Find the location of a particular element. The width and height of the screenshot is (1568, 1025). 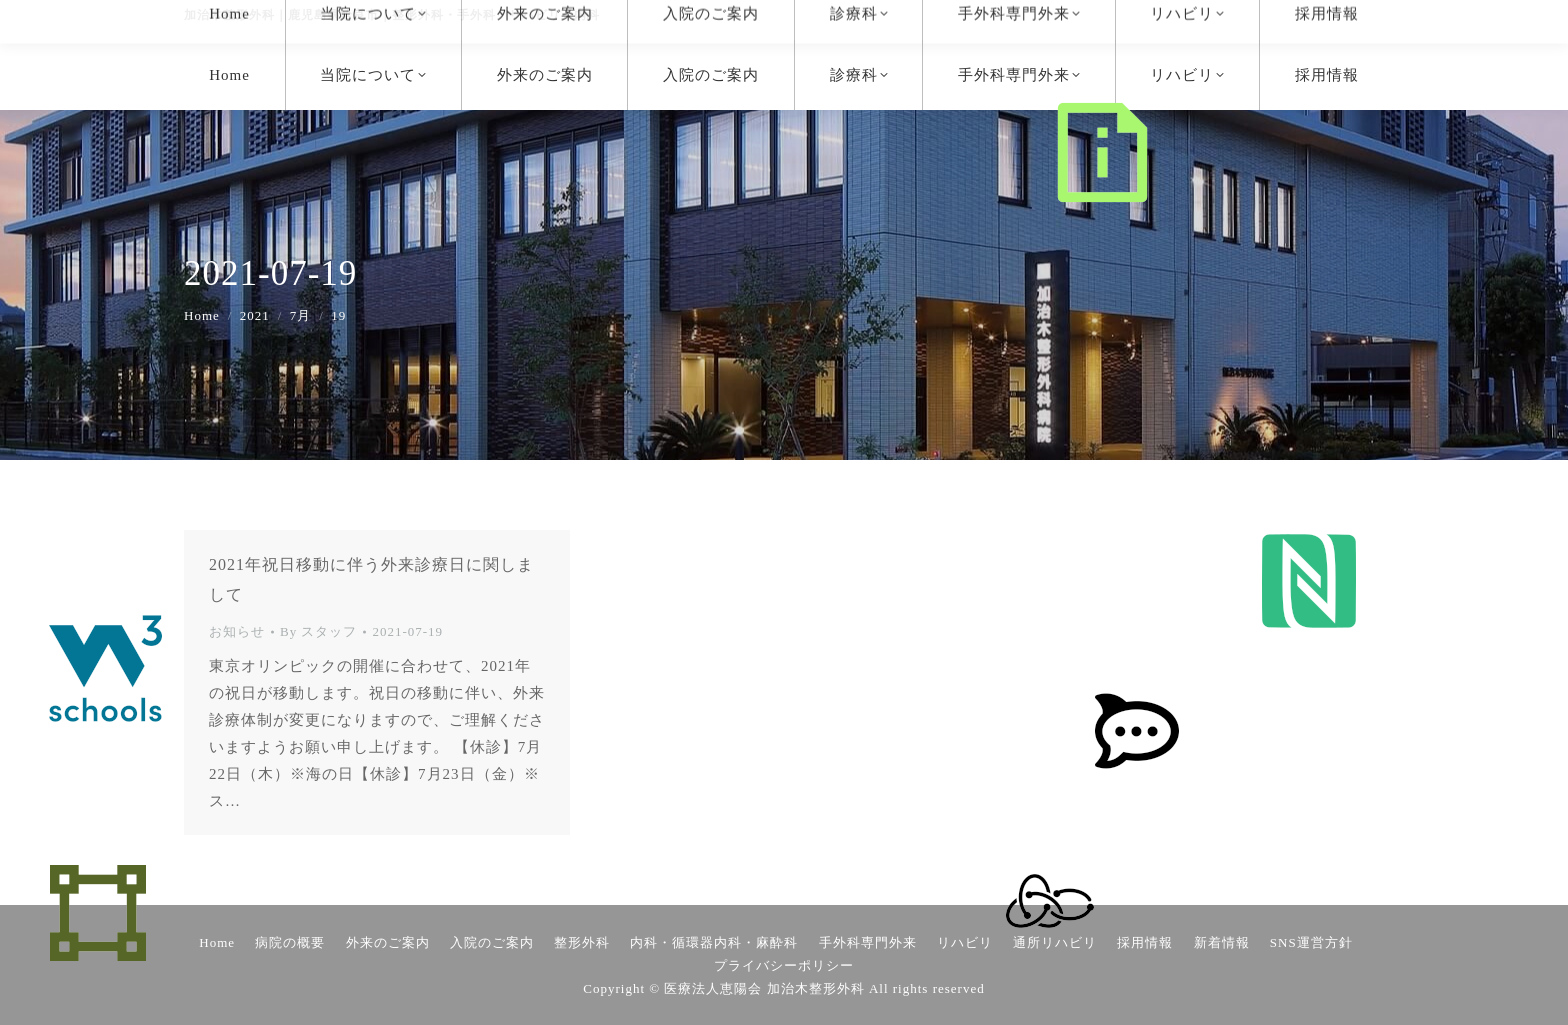

visit W3Schools website is located at coordinates (105, 668).